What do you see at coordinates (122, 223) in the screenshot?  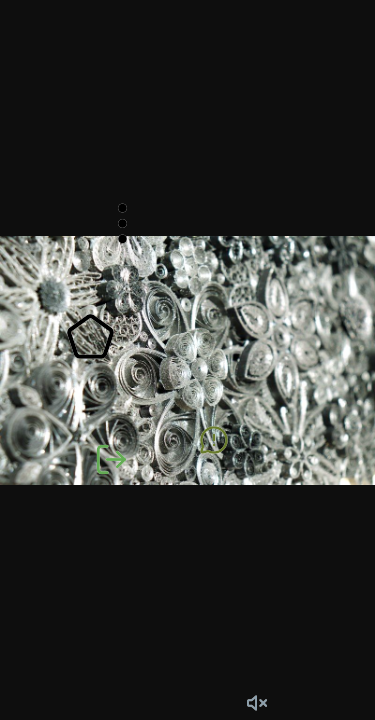 I see `open more options menu` at bounding box center [122, 223].